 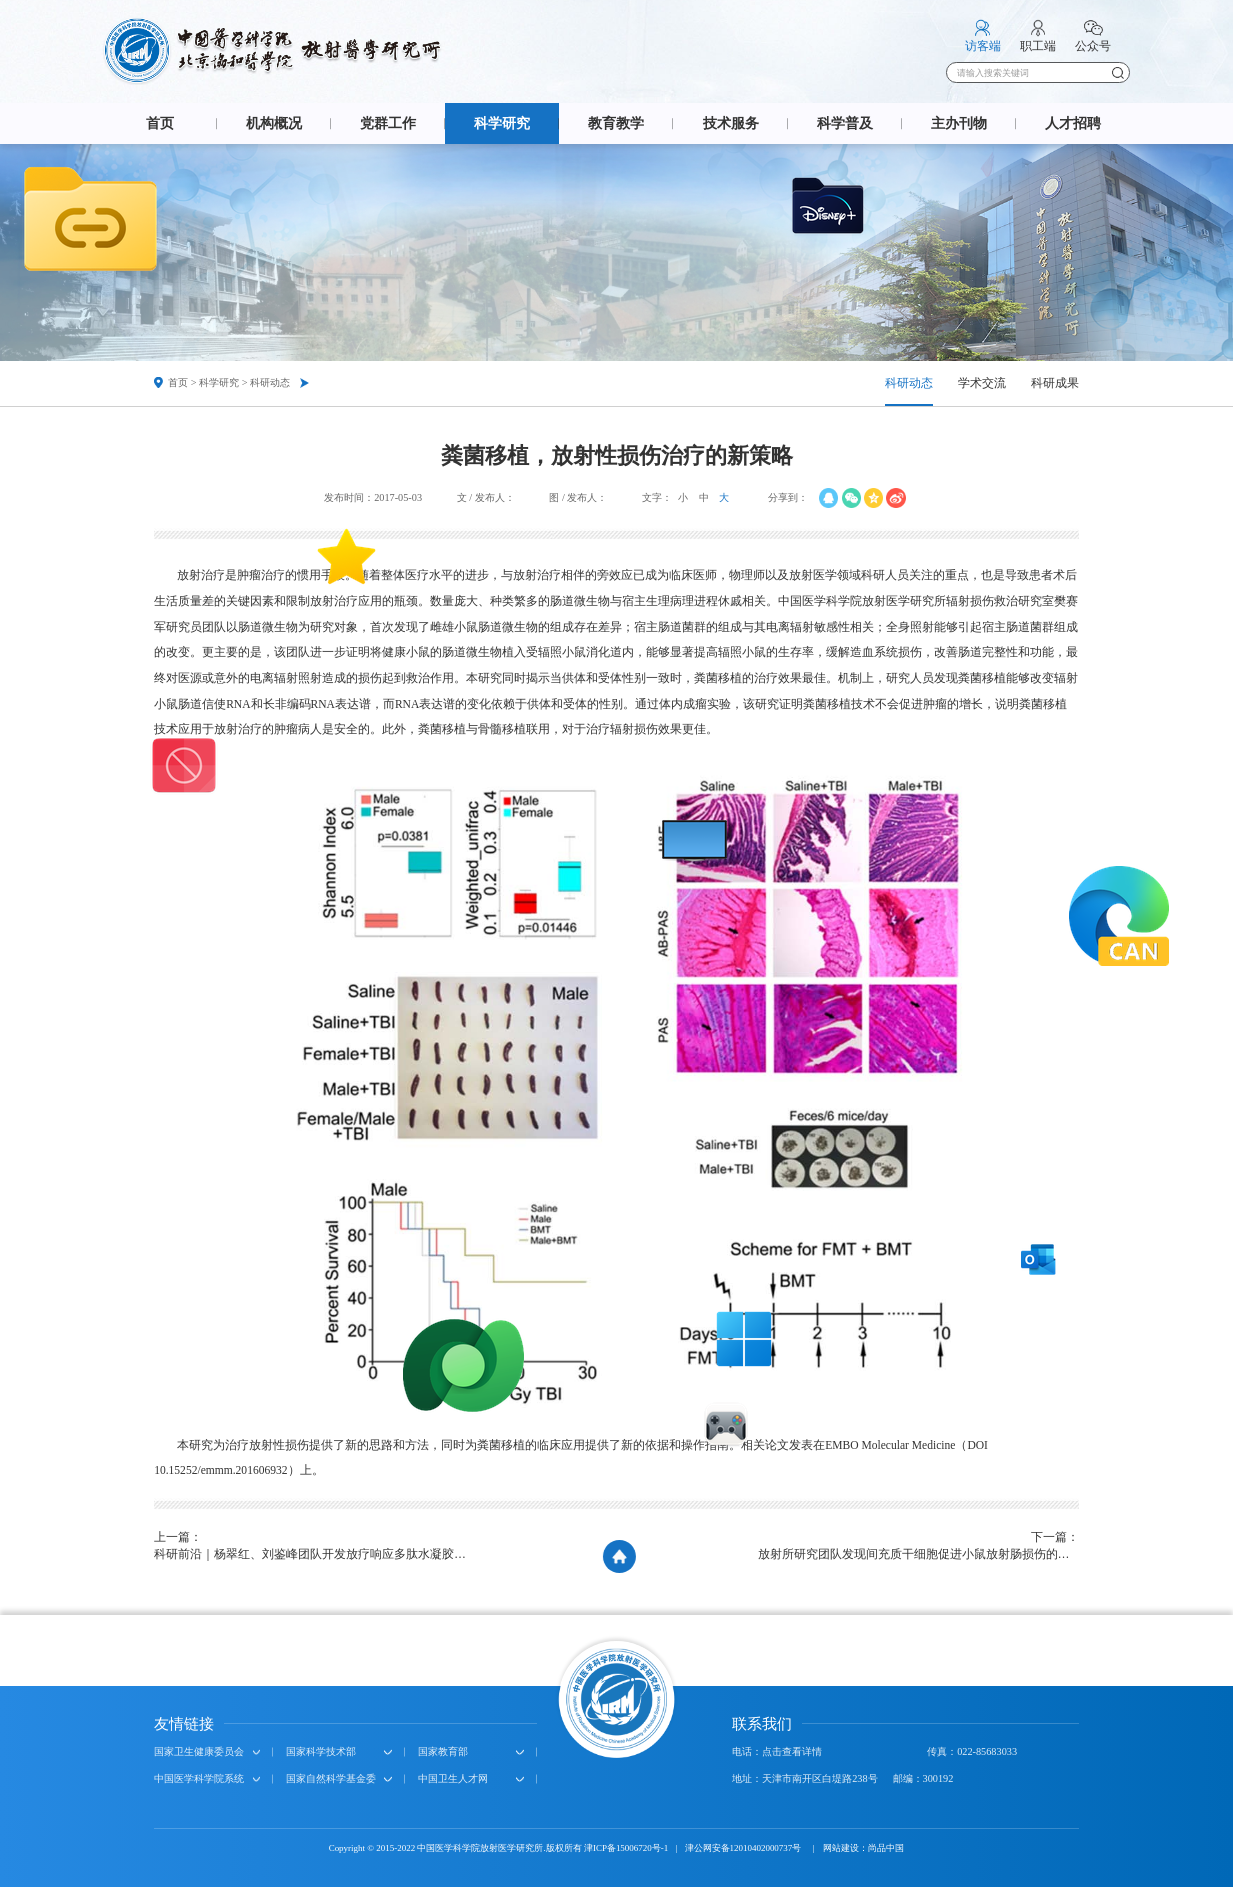 What do you see at coordinates (463, 1365) in the screenshot?
I see `open Microsoft Dataverse app` at bounding box center [463, 1365].